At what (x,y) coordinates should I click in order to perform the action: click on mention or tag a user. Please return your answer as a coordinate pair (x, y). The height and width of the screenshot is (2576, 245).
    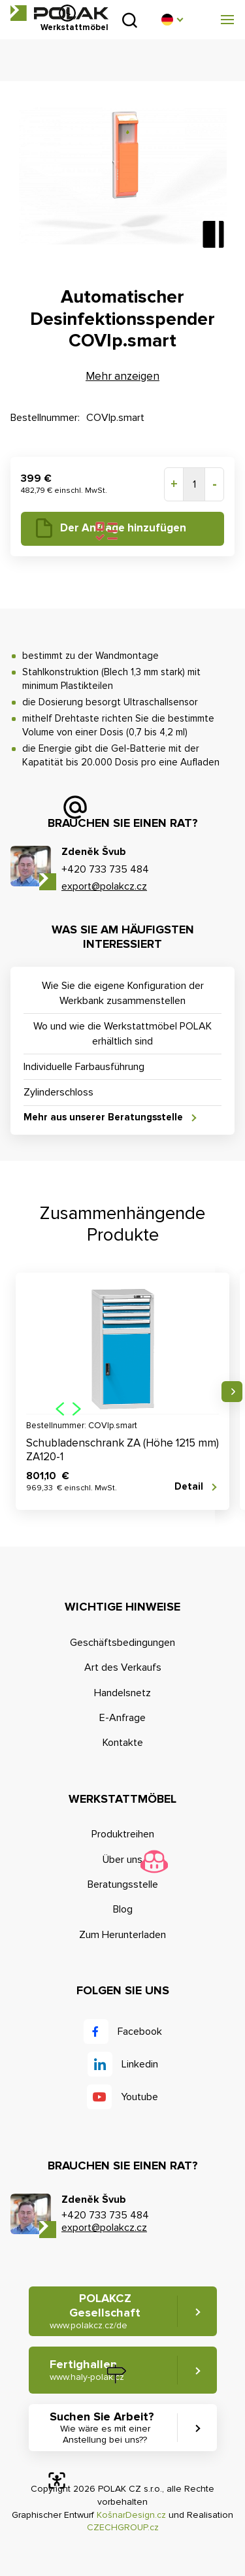
    Looking at the image, I should click on (75, 807).